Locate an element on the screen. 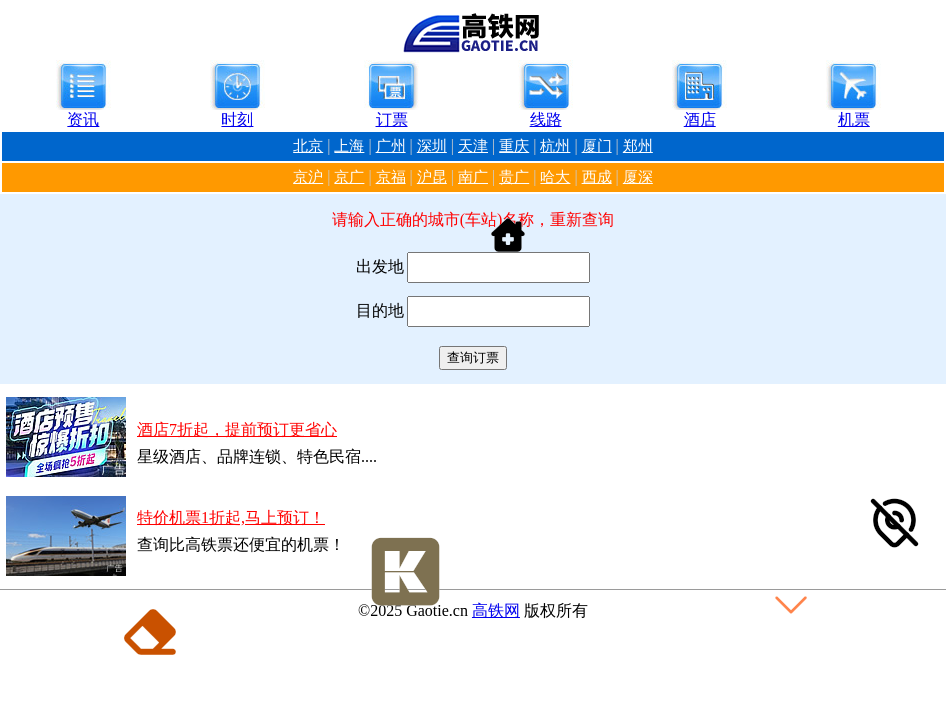  access medical or healthcare services is located at coordinates (508, 235).